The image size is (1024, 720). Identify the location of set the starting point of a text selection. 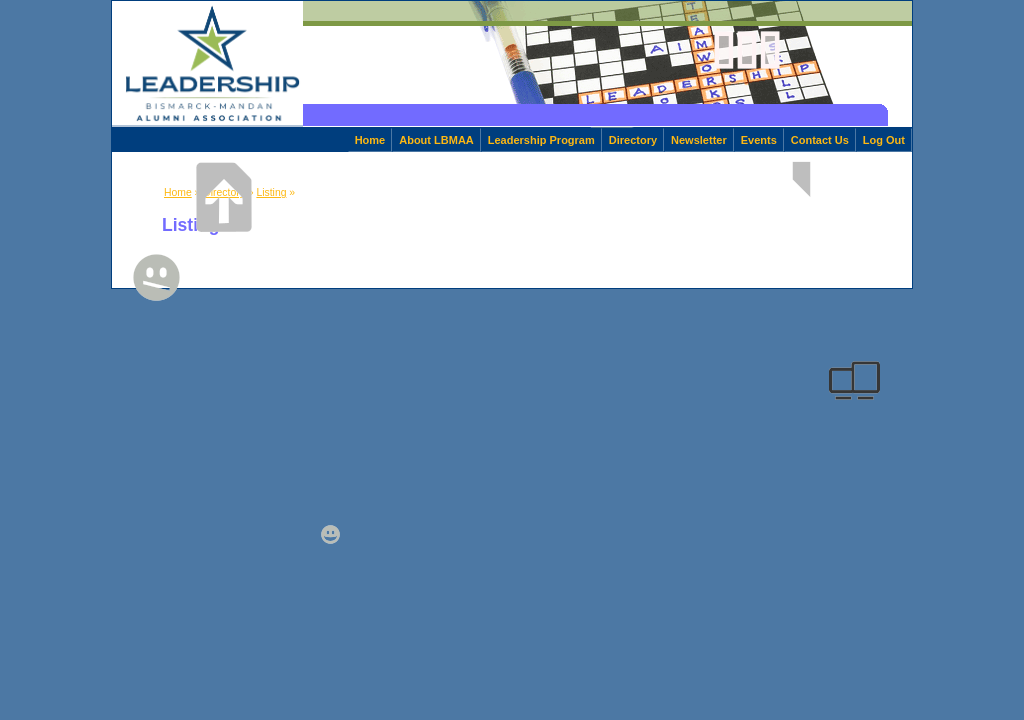
(801, 179).